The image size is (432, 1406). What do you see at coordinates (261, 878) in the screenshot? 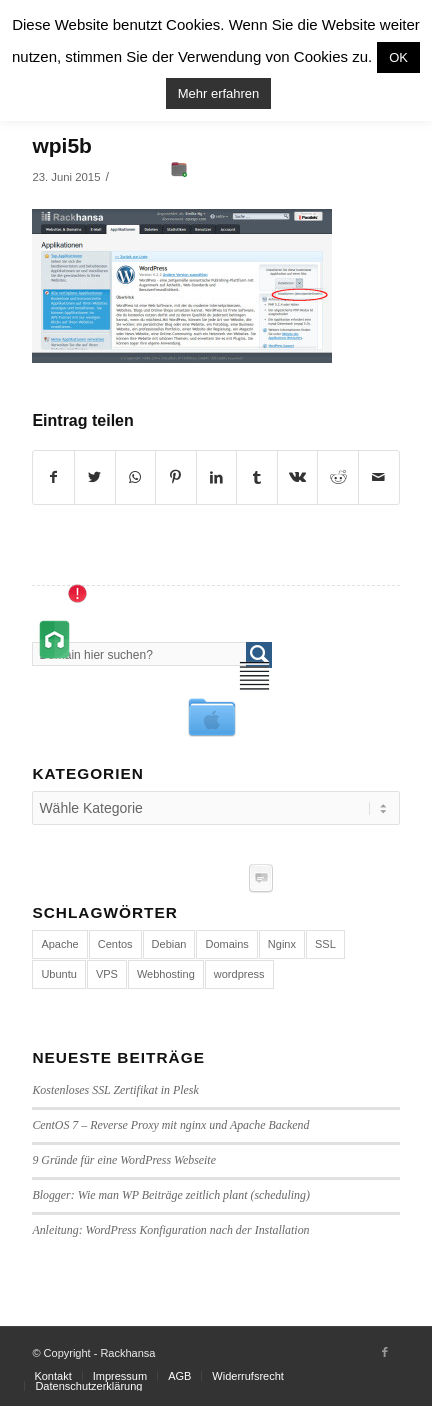
I see `a SAMI subtitle or caption file` at bounding box center [261, 878].